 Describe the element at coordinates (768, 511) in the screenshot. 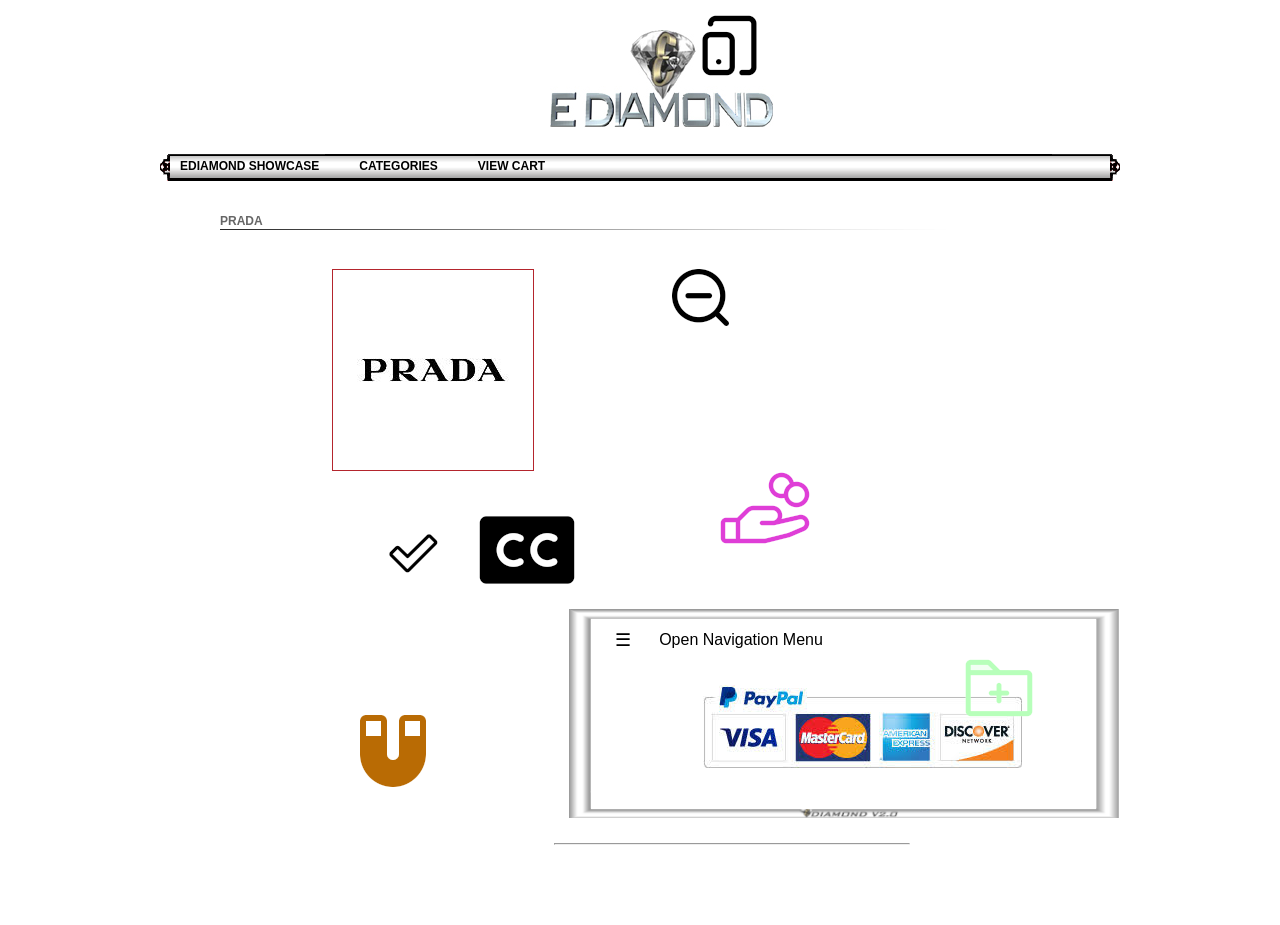

I see `make a payment or donation` at that location.